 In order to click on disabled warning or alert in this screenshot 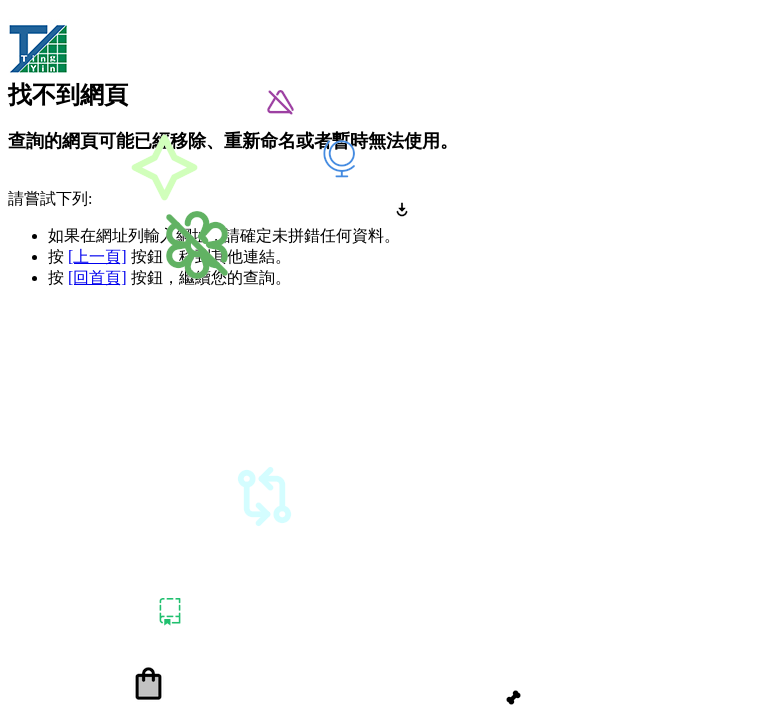, I will do `click(280, 102)`.